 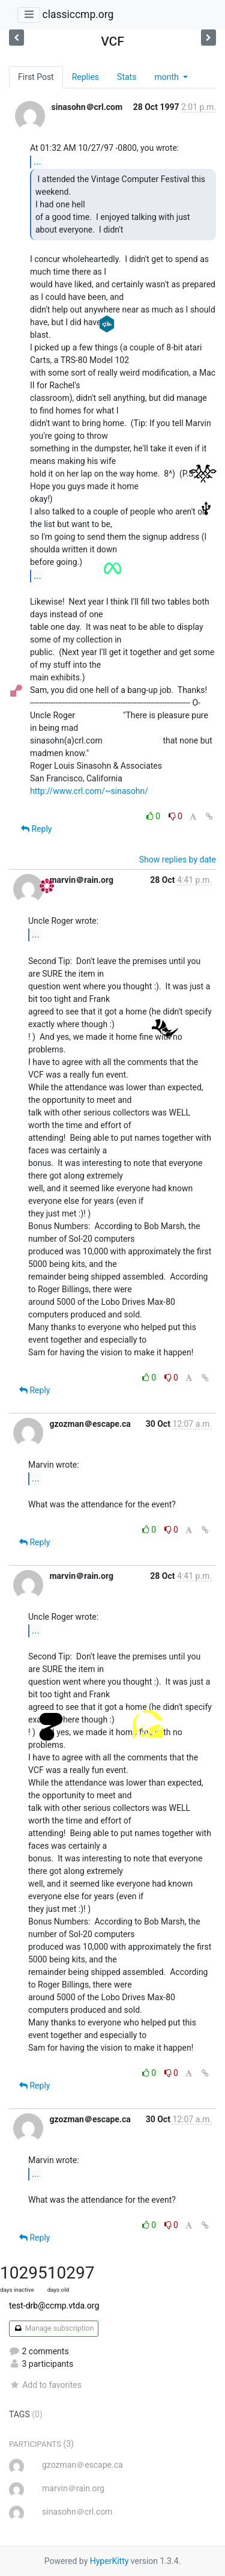 I want to click on indicates USB connection available, so click(x=206, y=508).